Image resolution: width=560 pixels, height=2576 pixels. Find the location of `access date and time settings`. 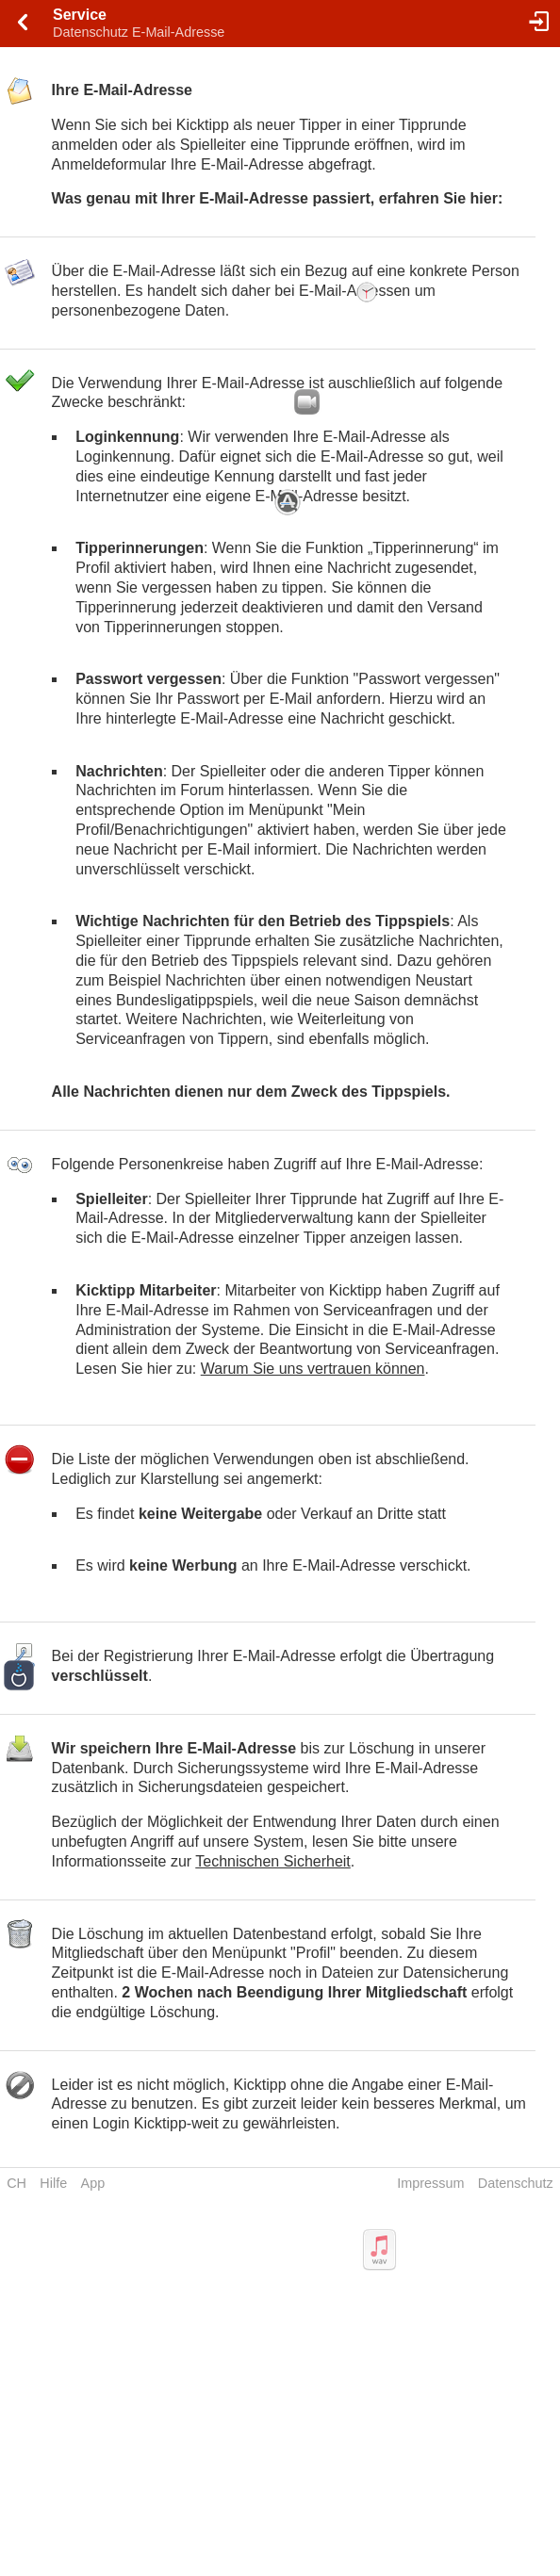

access date and time settings is located at coordinates (367, 292).